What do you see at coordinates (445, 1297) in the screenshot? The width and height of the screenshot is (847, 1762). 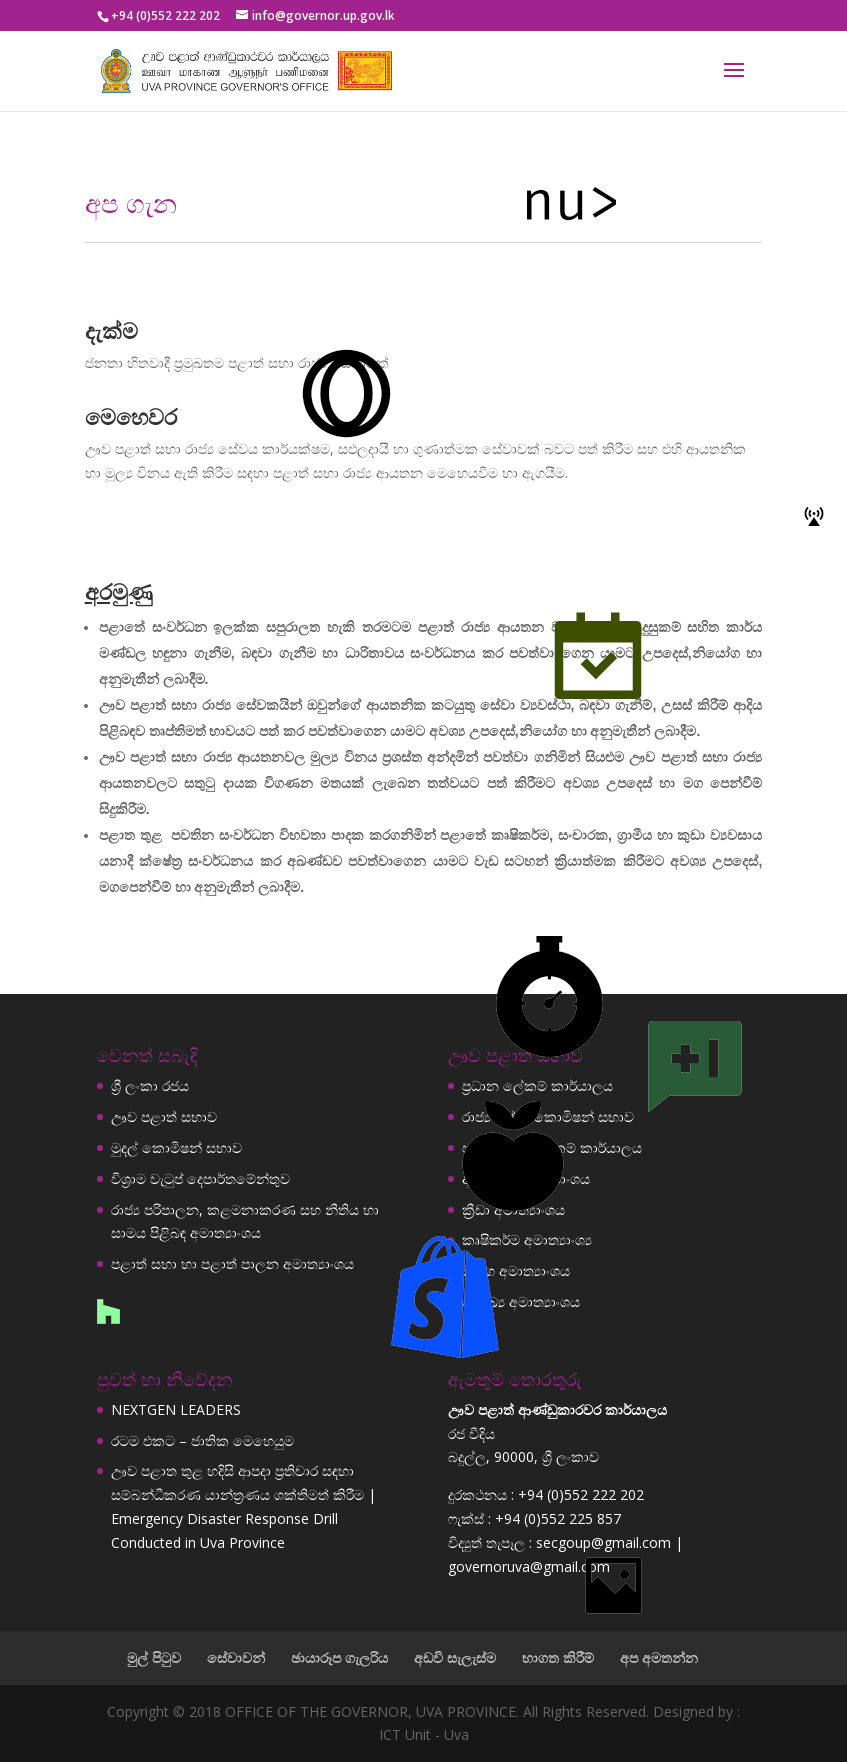 I see `open shopify store dashboard` at bounding box center [445, 1297].